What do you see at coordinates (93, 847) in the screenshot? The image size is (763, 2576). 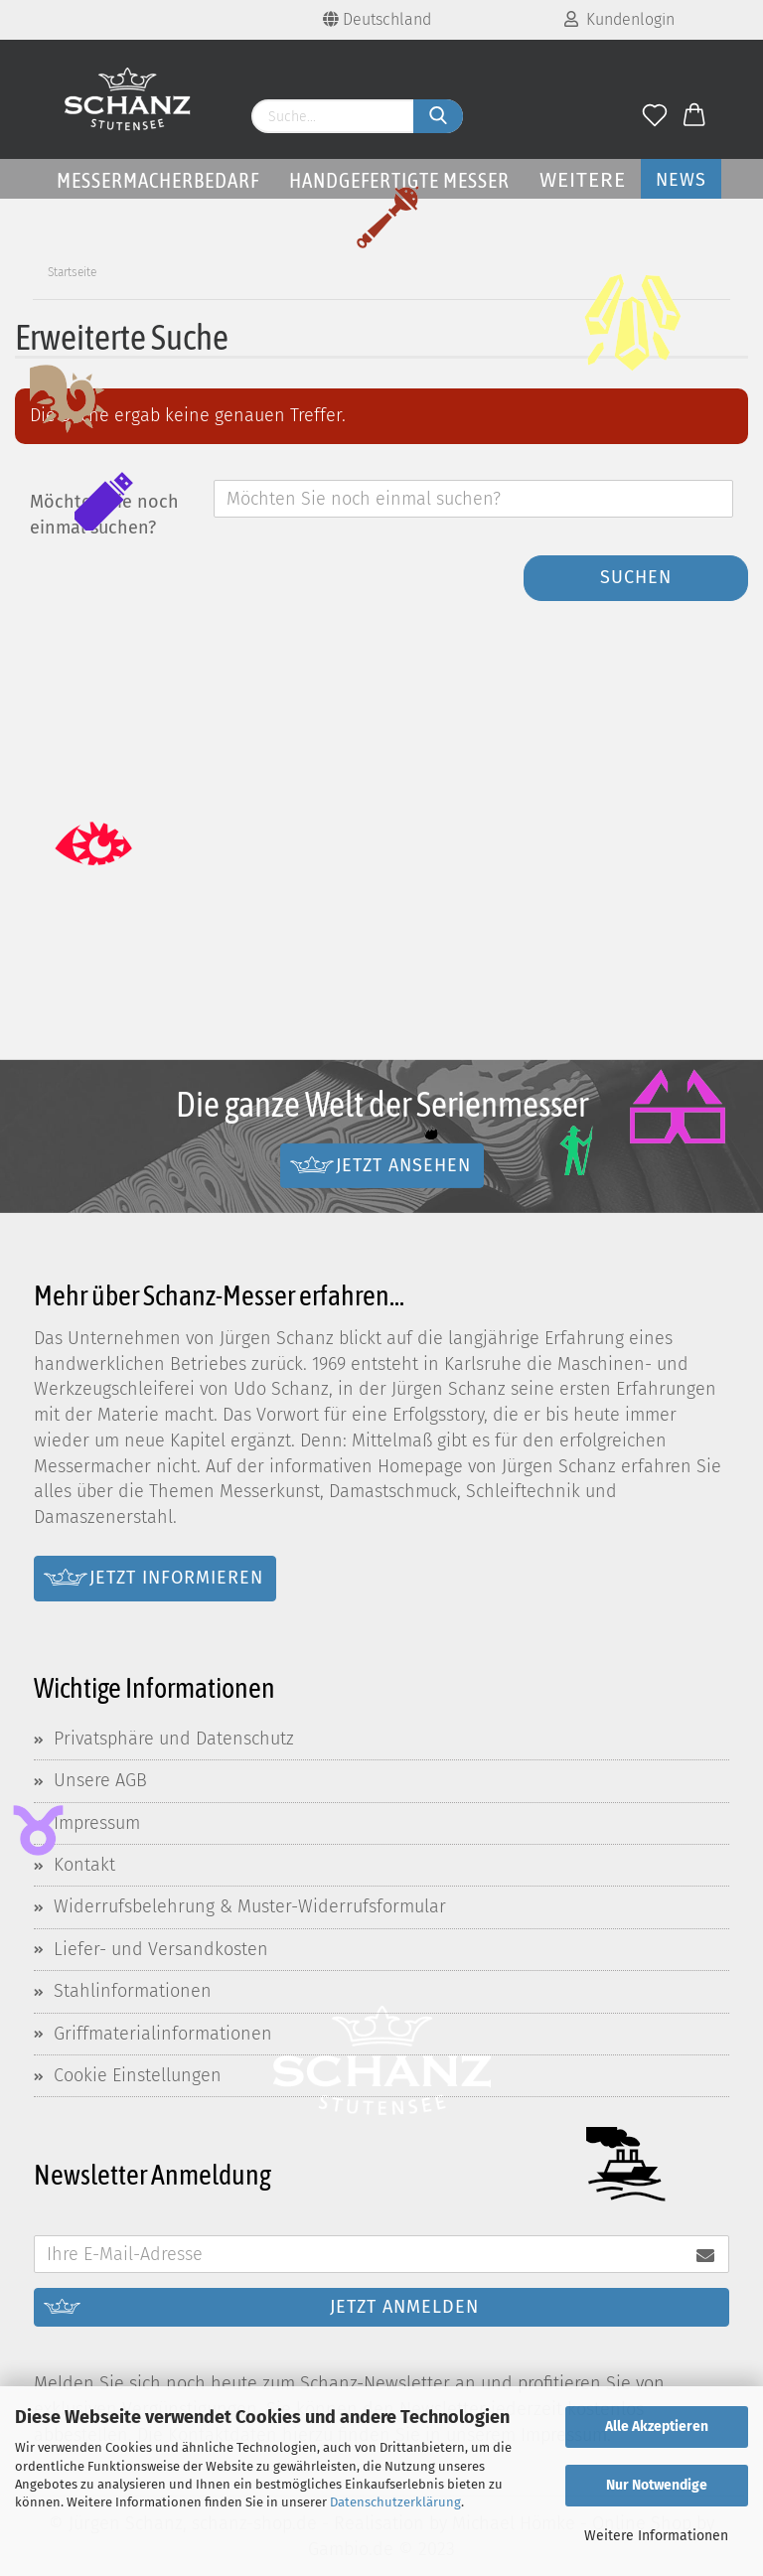 I see `indicates a special ability or enhanced vision power-up` at bounding box center [93, 847].